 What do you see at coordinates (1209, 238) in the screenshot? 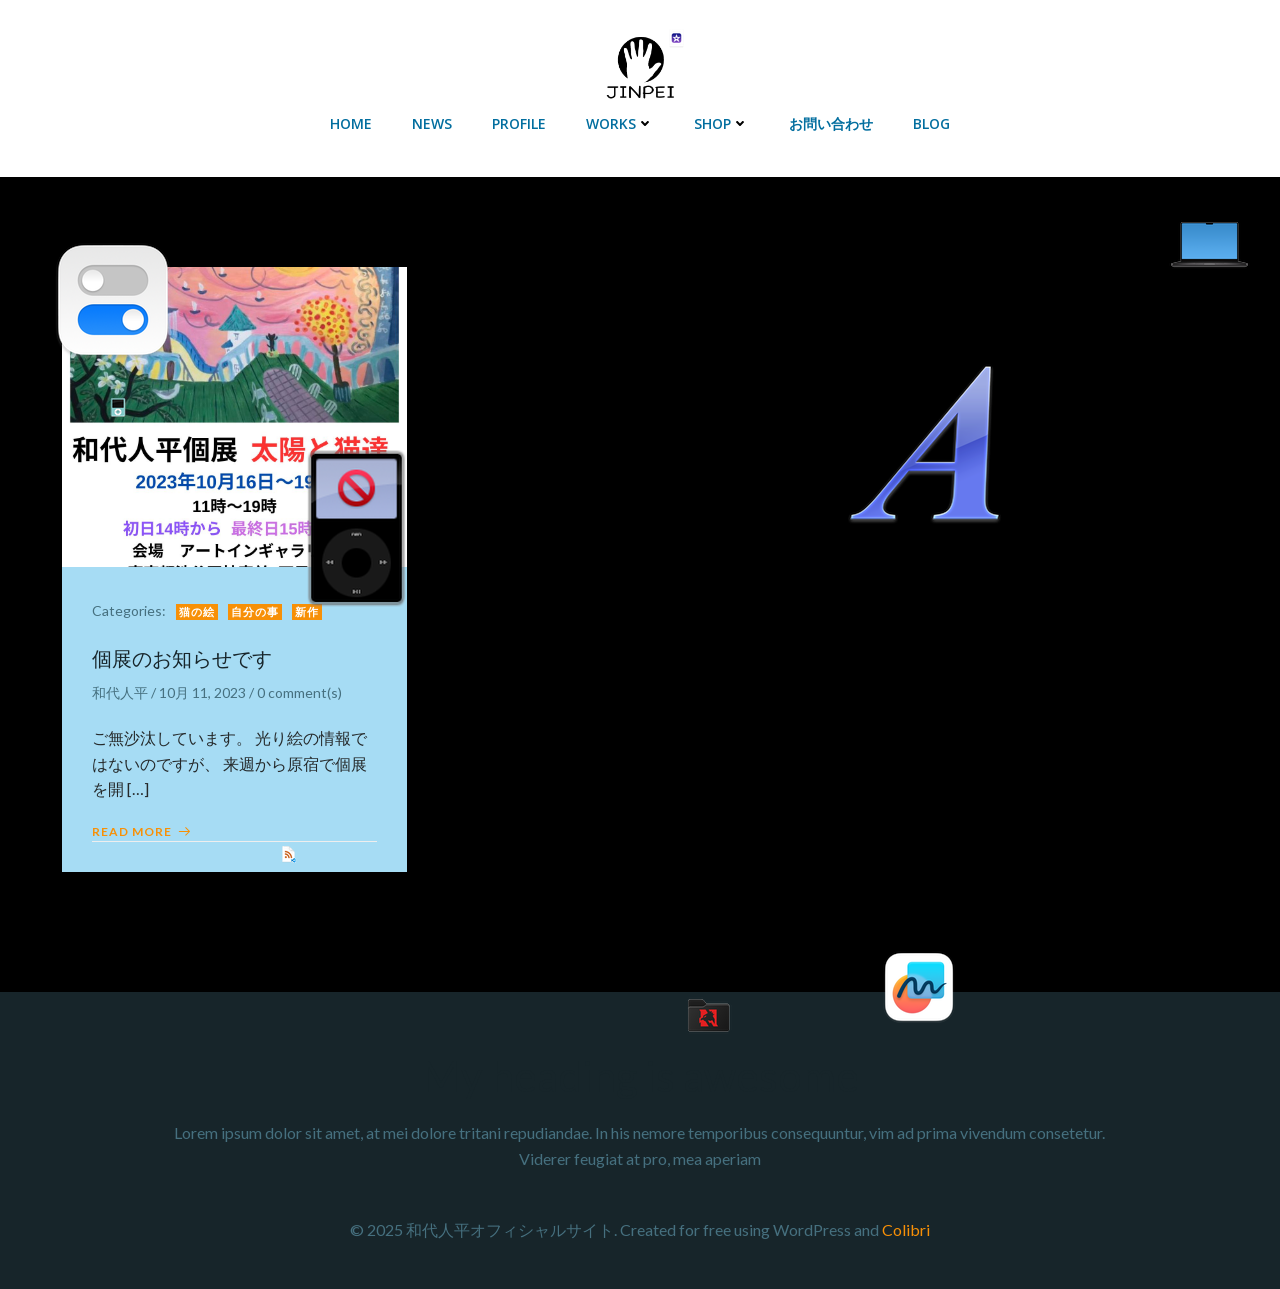
I see `macbook pro 14-inch device icon` at bounding box center [1209, 238].